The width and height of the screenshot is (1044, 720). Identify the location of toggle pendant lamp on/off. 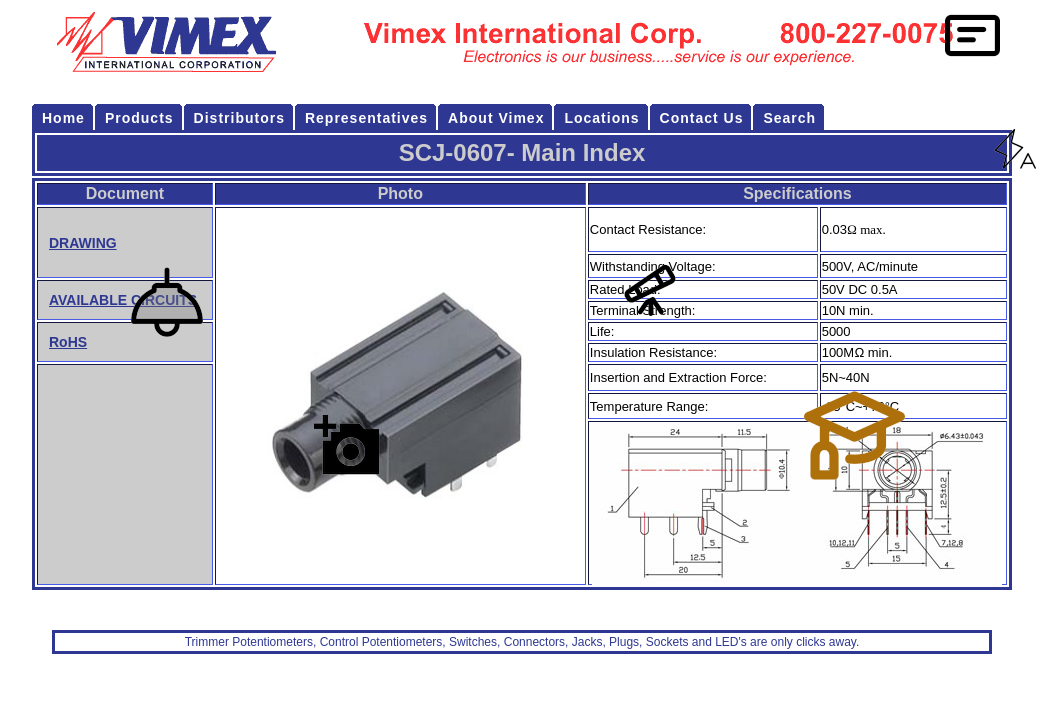
(167, 306).